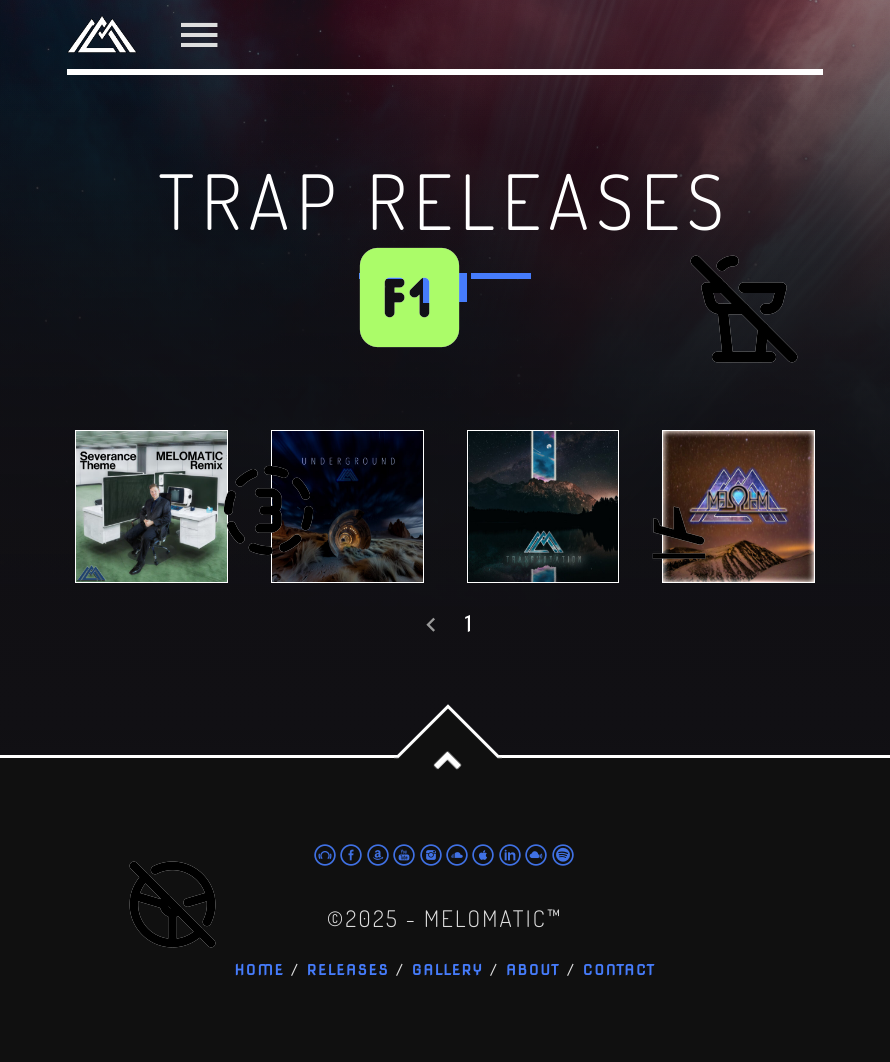 This screenshot has width=890, height=1062. I want to click on access F1 help or documentation, so click(409, 297).